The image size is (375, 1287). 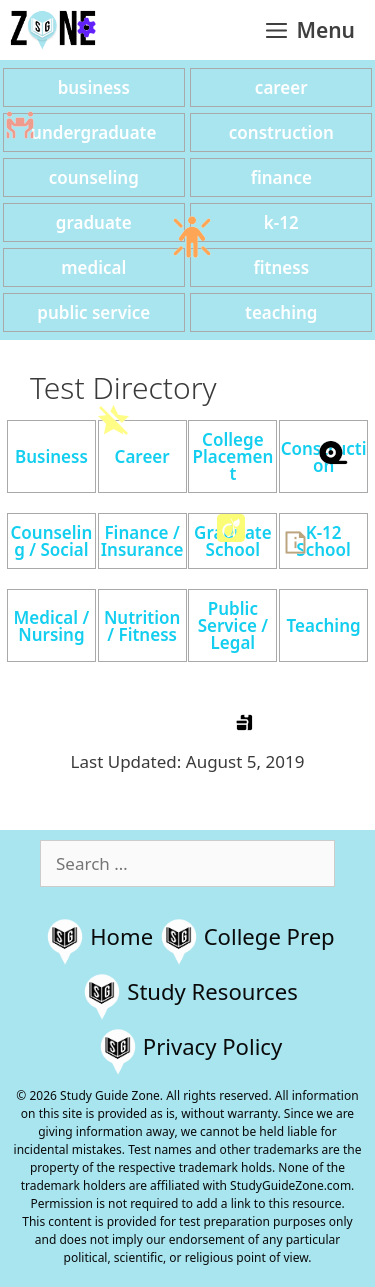 What do you see at coordinates (192, 237) in the screenshot?
I see `view user presence or active status` at bounding box center [192, 237].